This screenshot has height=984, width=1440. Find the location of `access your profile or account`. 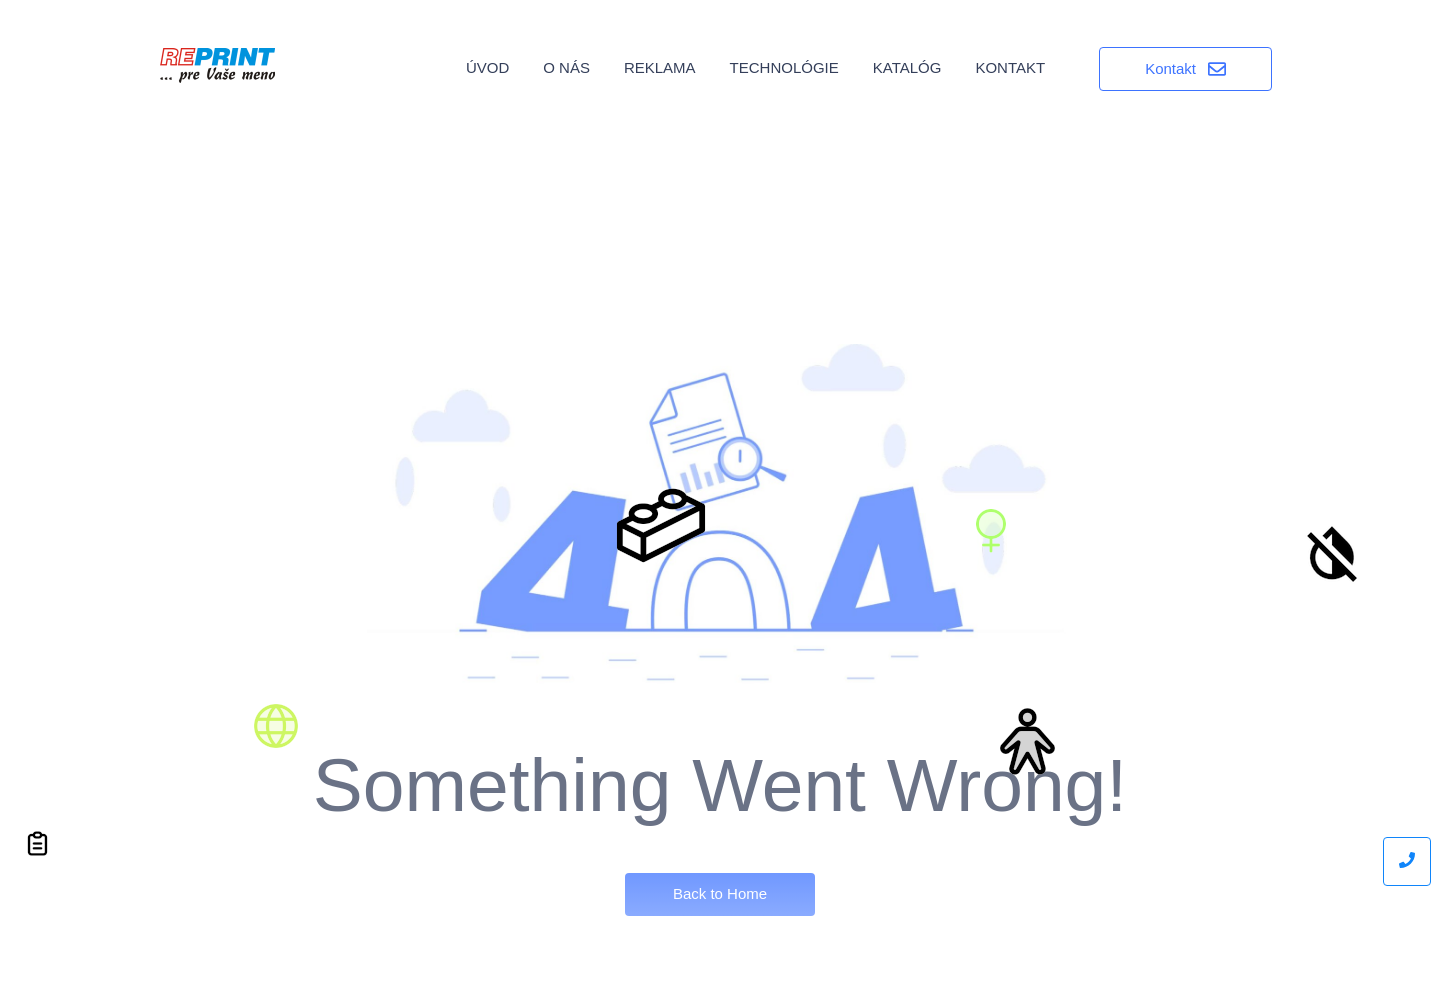

access your profile or account is located at coordinates (1027, 742).